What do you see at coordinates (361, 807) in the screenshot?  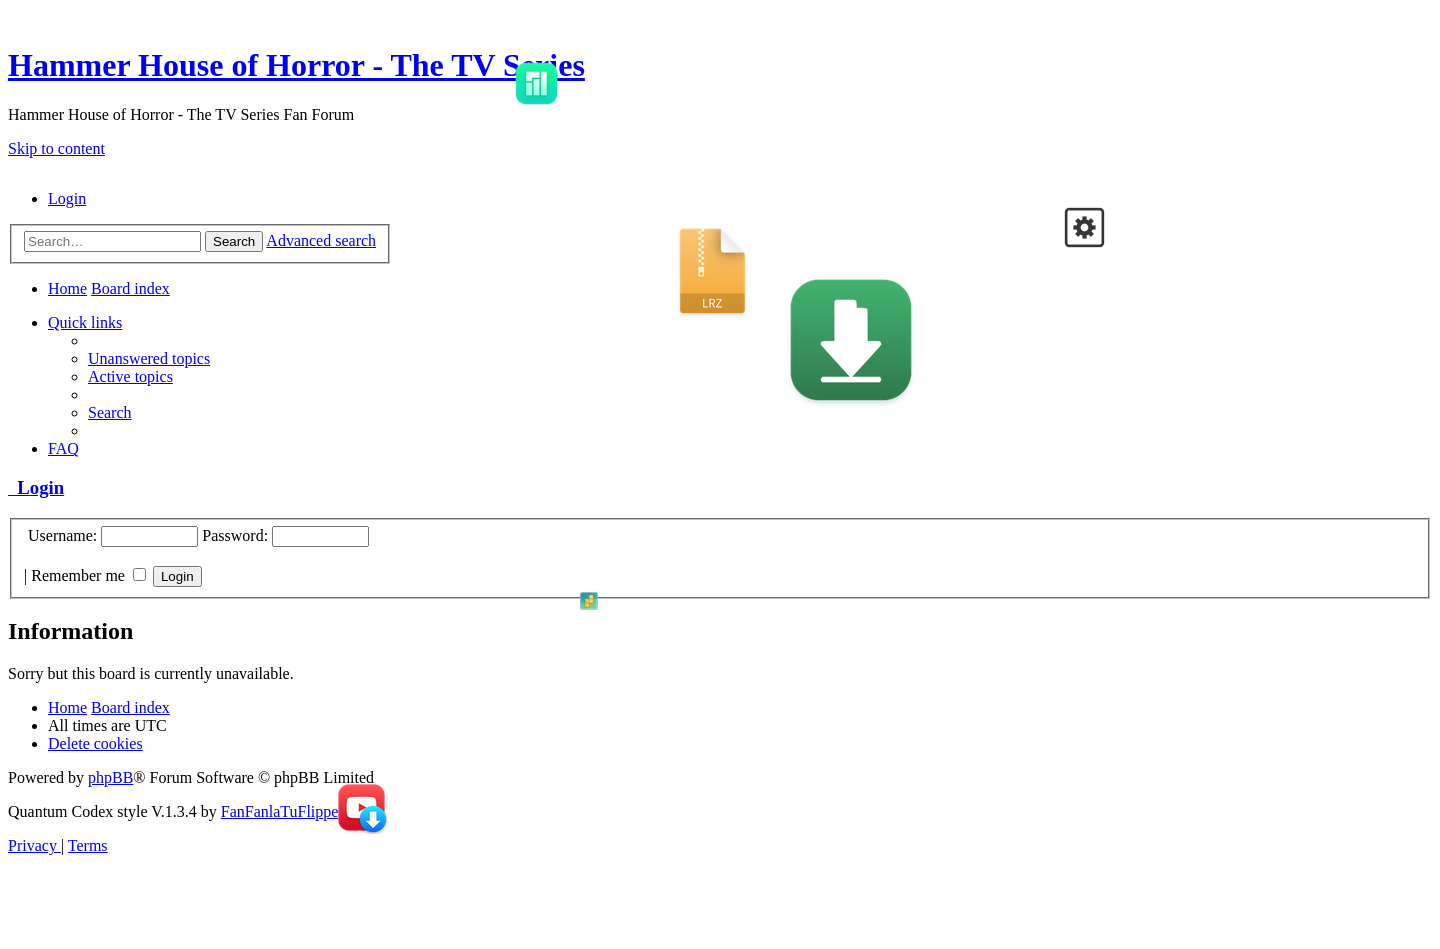 I see `download videos from youtube` at bounding box center [361, 807].